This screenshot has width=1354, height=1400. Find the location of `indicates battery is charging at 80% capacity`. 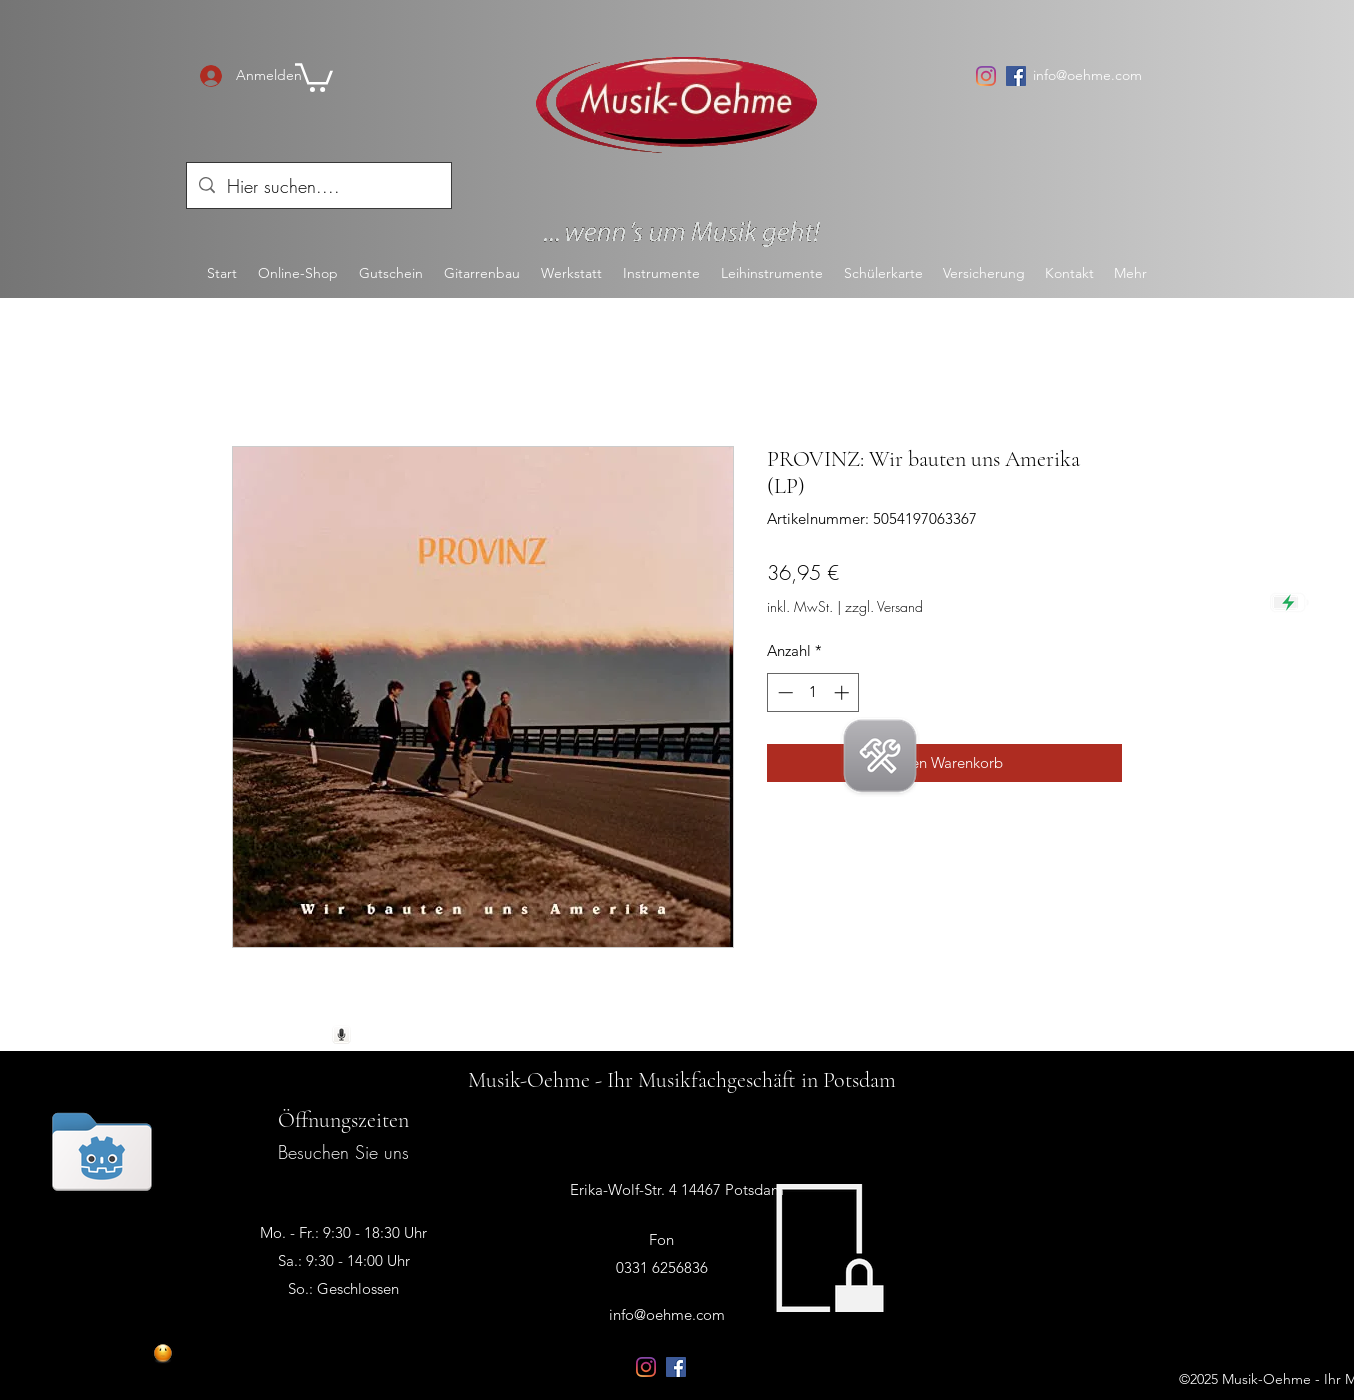

indicates battery is charging at 80% capacity is located at coordinates (1289, 602).